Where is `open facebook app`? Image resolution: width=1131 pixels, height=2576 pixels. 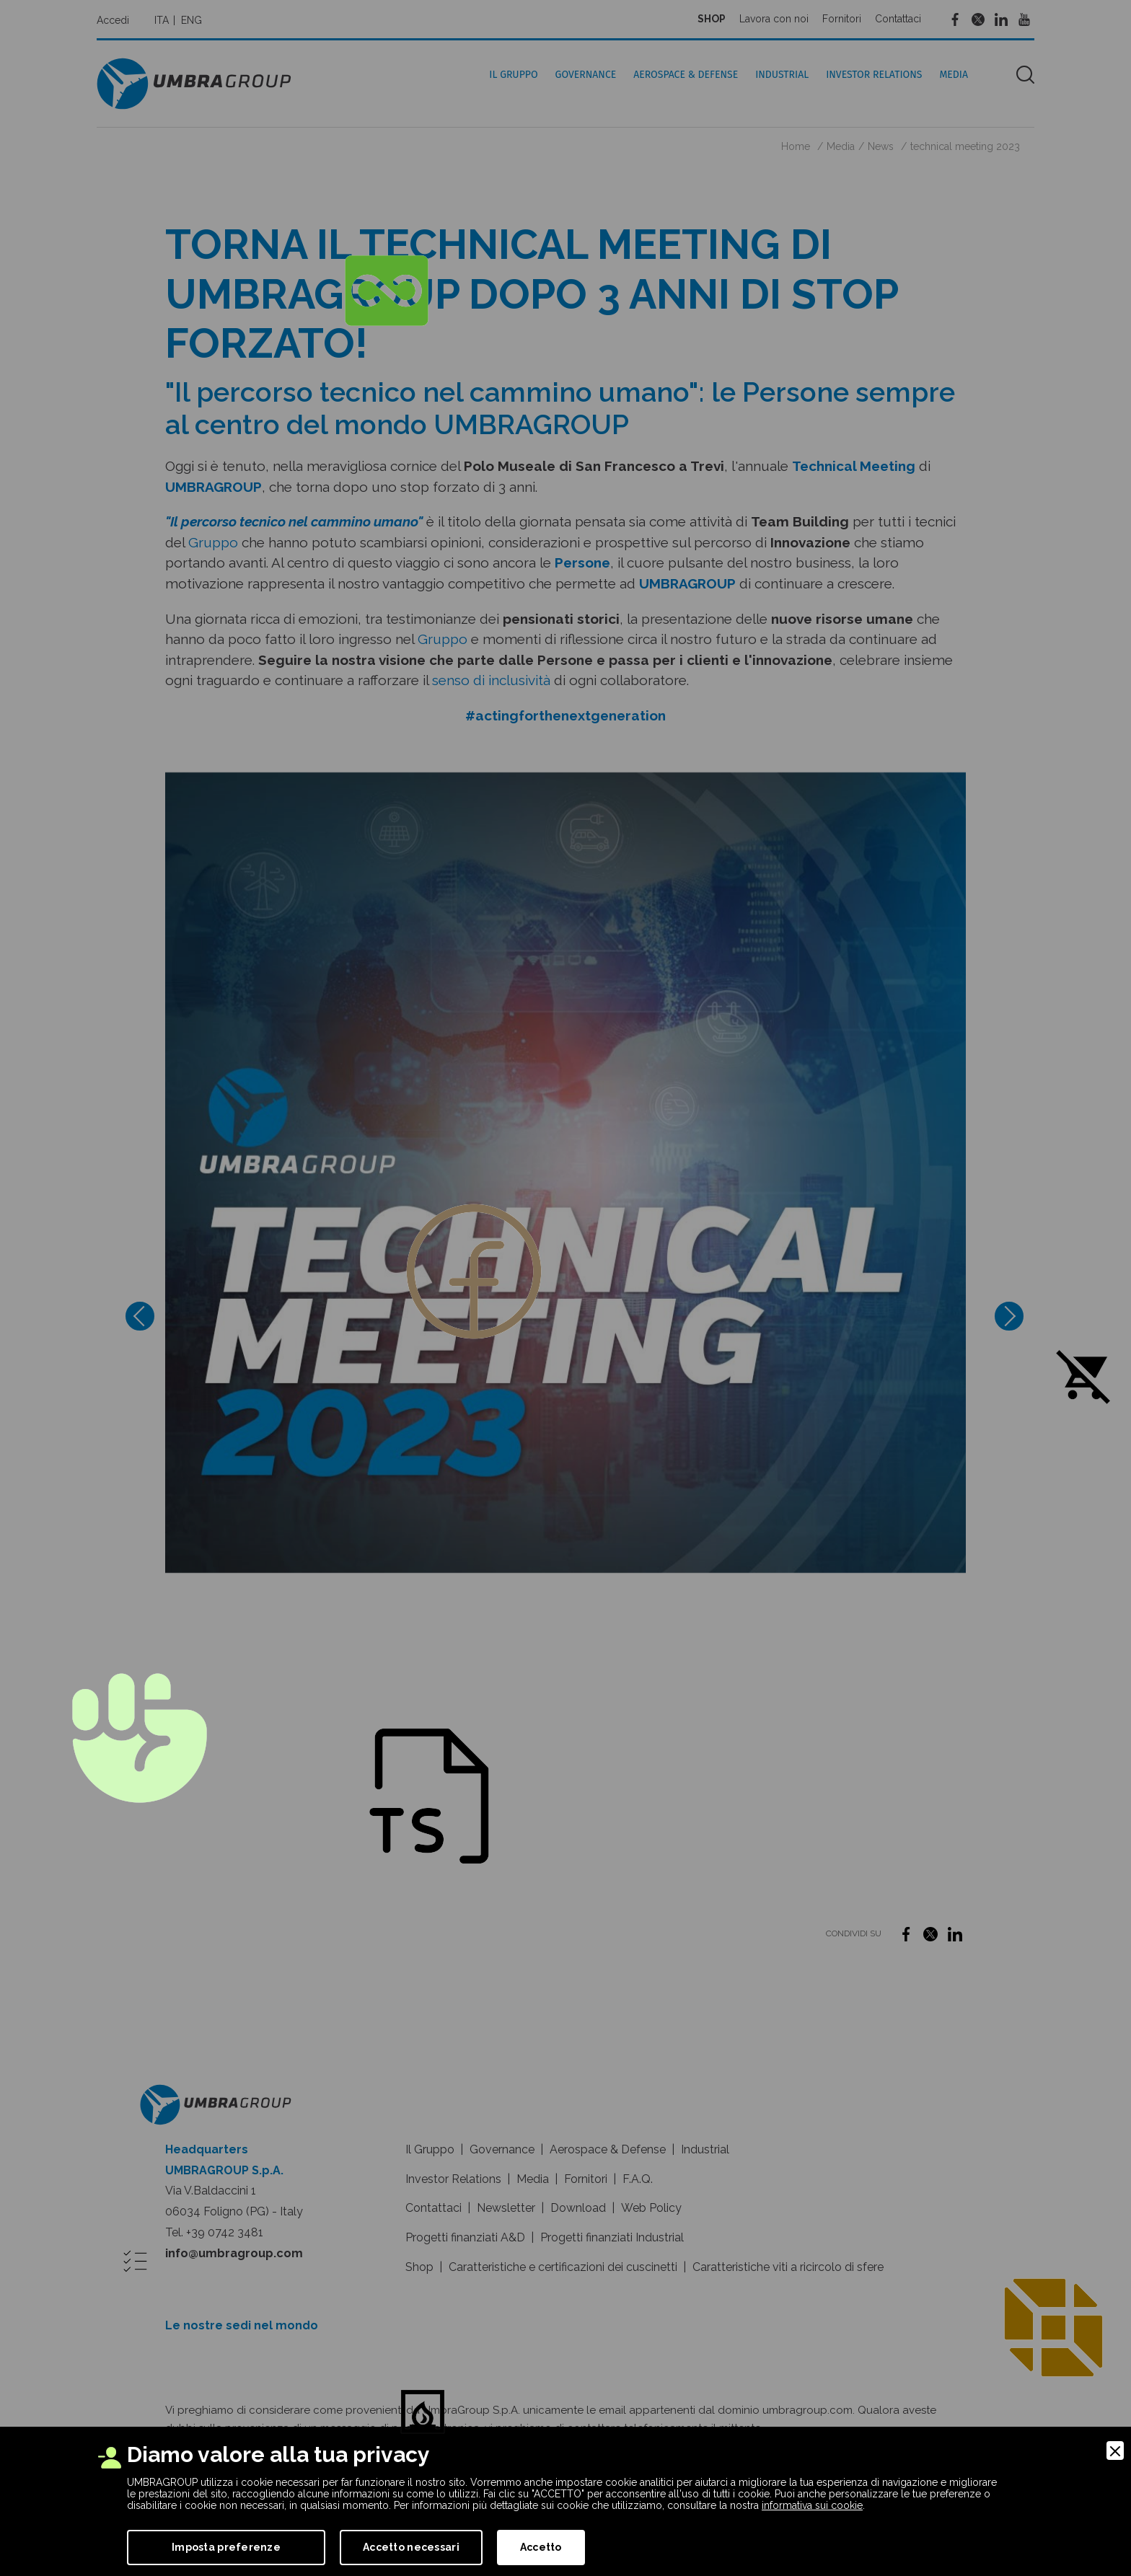
open facebook app is located at coordinates (474, 1271).